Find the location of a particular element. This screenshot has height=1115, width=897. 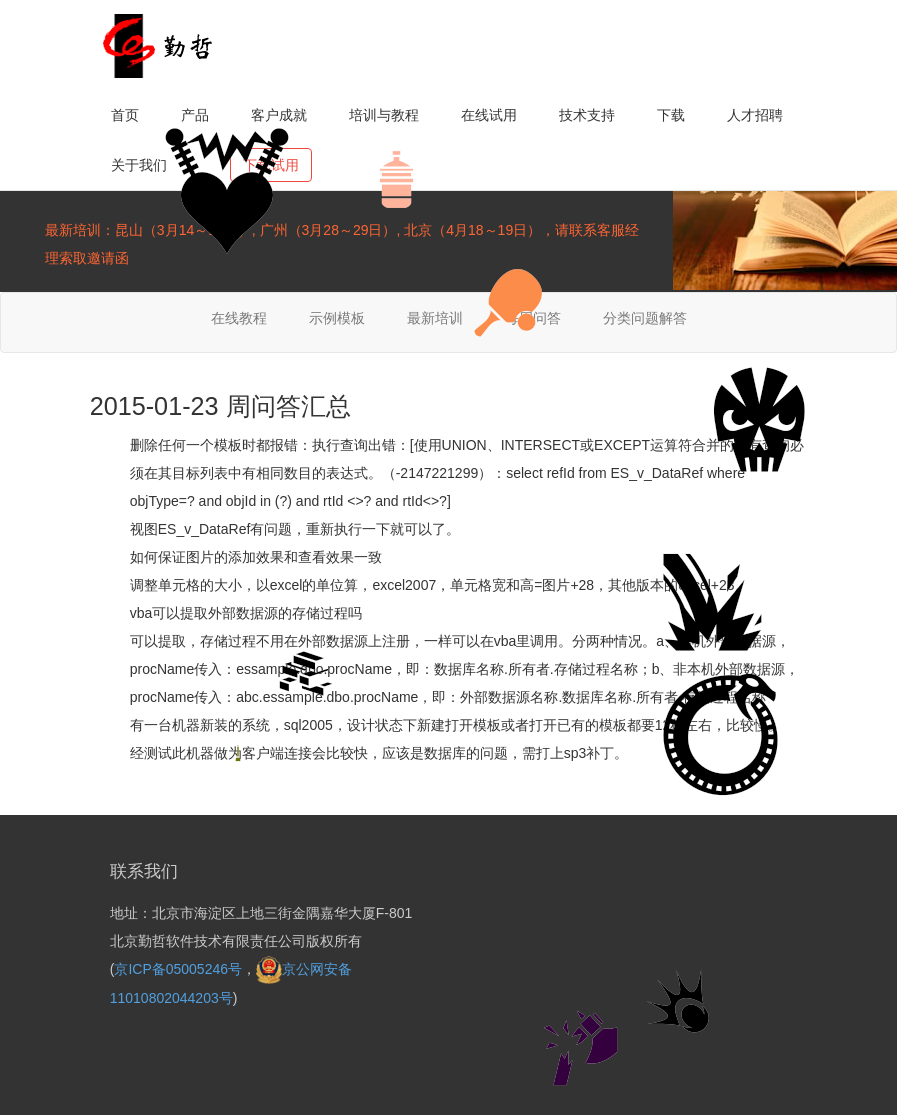

access table tennis or ping pong game is located at coordinates (508, 303).